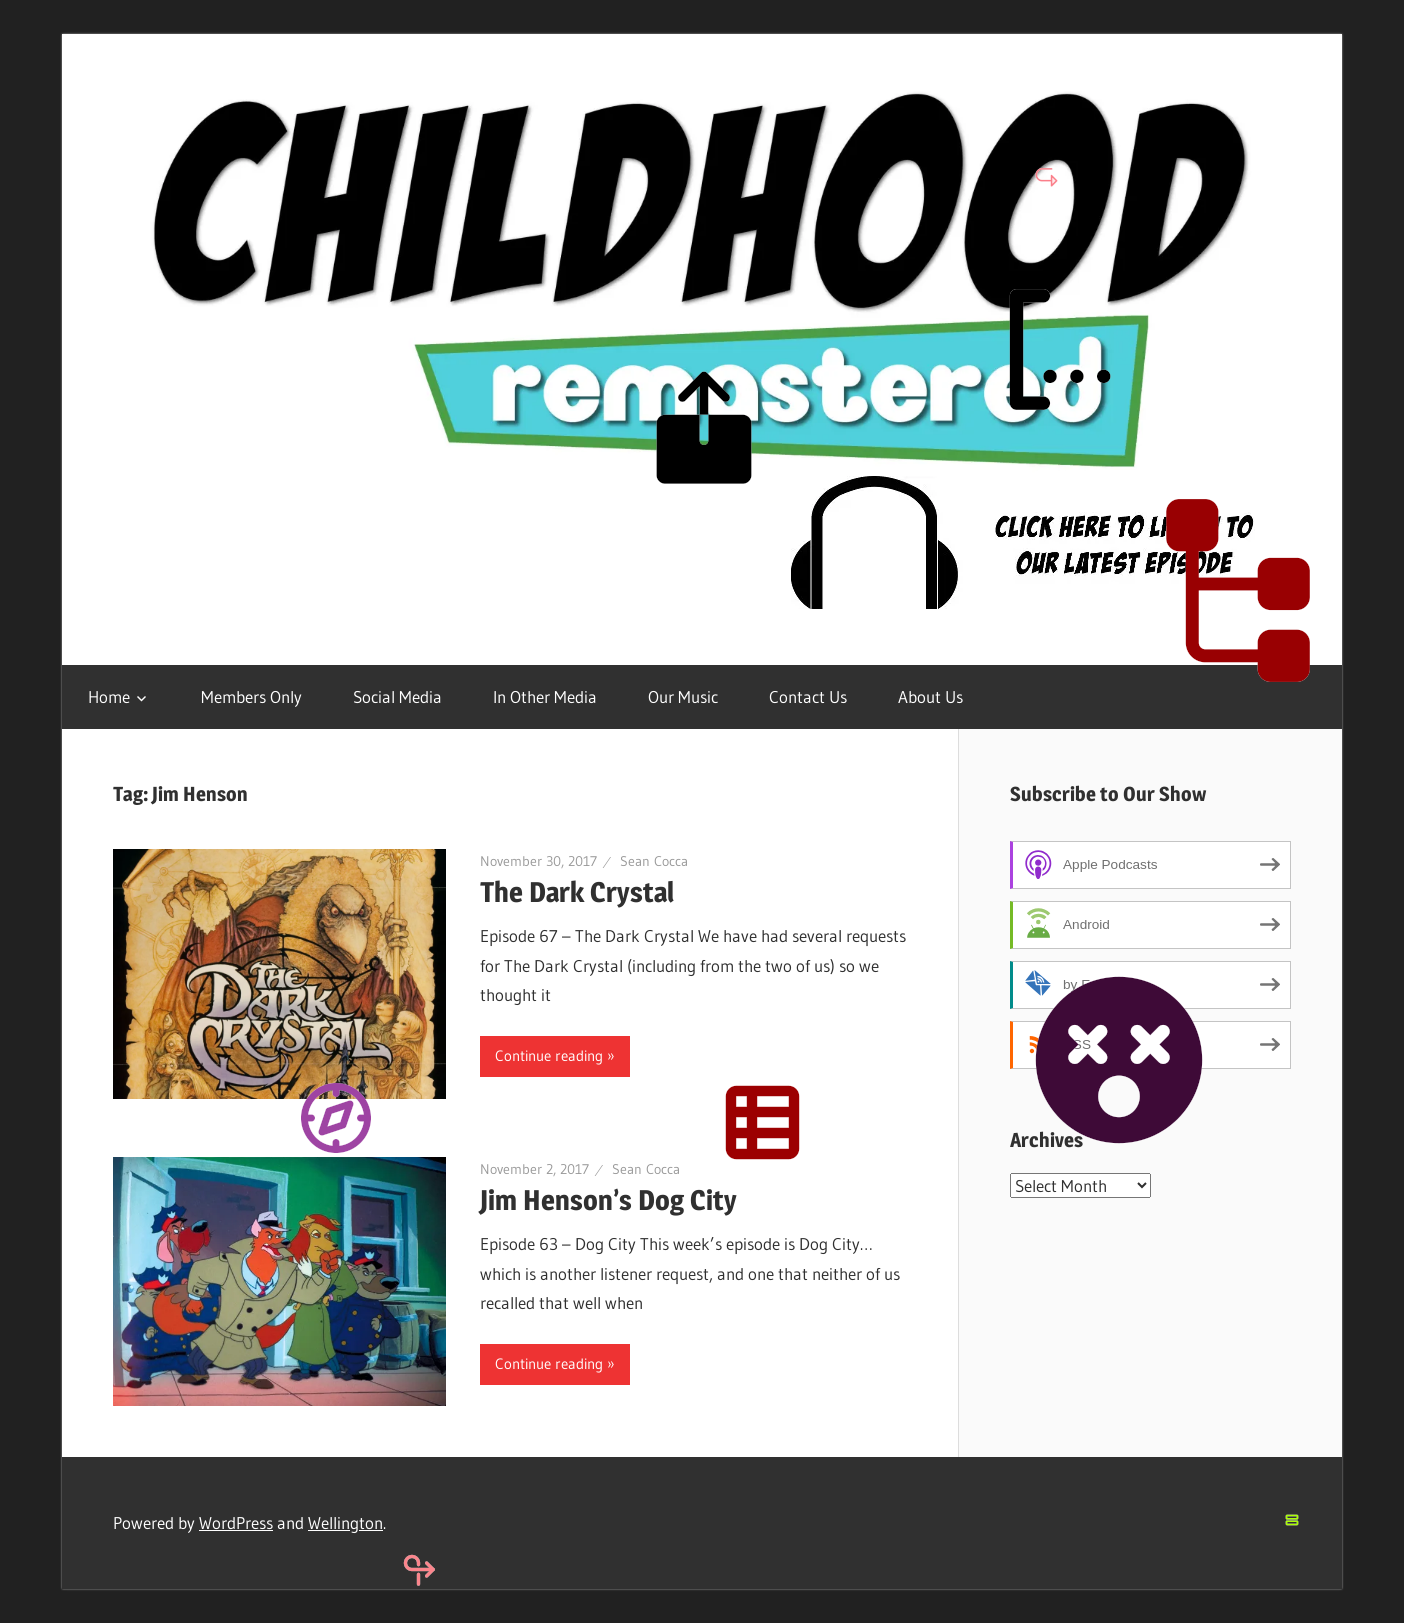 The width and height of the screenshot is (1404, 1623). Describe the element at coordinates (1119, 1060) in the screenshot. I see `indicates a confused or overwhelmed state` at that location.